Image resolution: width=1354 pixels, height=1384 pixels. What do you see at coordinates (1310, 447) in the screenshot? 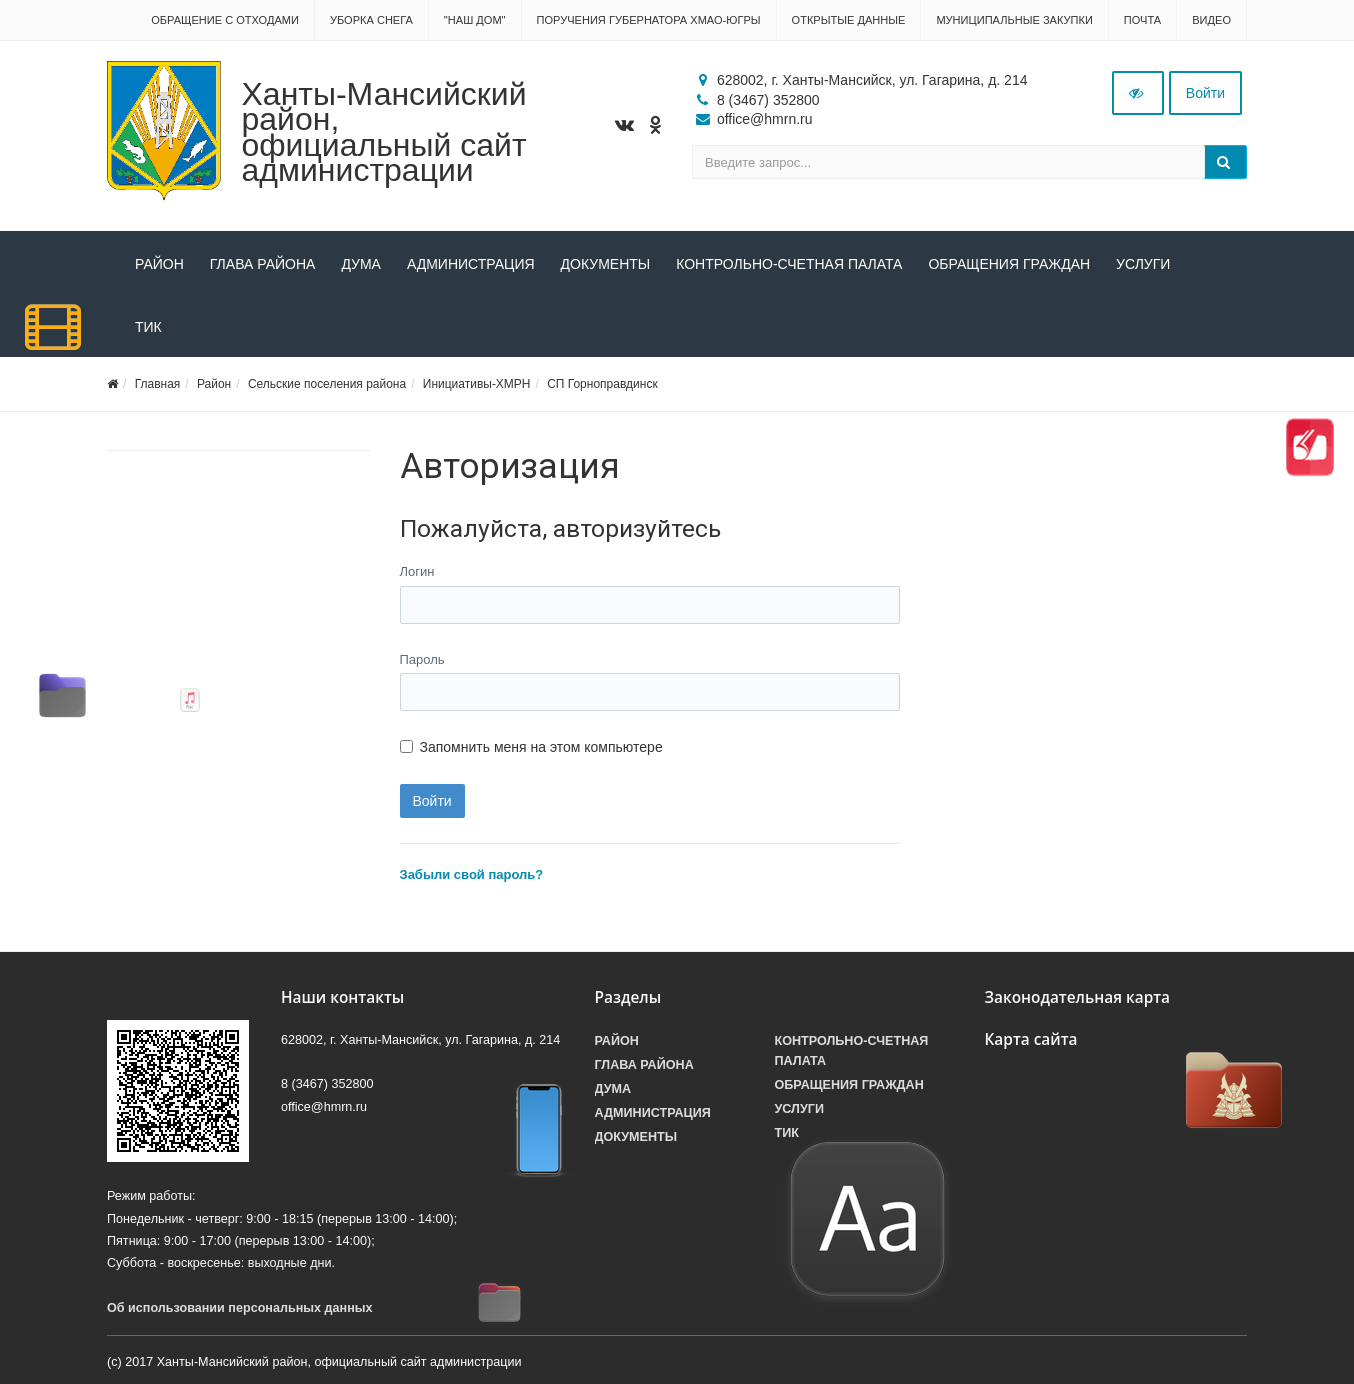
I see `an EPS image file` at bounding box center [1310, 447].